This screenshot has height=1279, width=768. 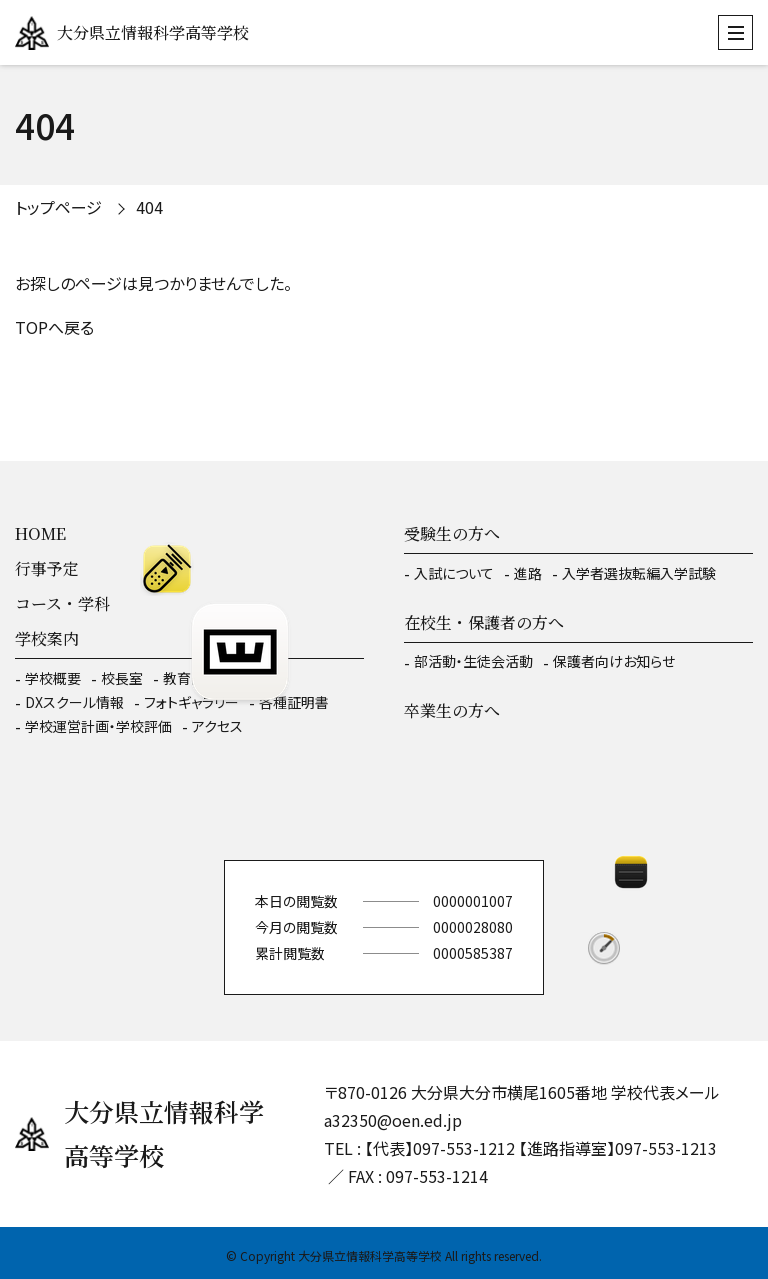 I want to click on open sysprof system profiler, so click(x=604, y=948).